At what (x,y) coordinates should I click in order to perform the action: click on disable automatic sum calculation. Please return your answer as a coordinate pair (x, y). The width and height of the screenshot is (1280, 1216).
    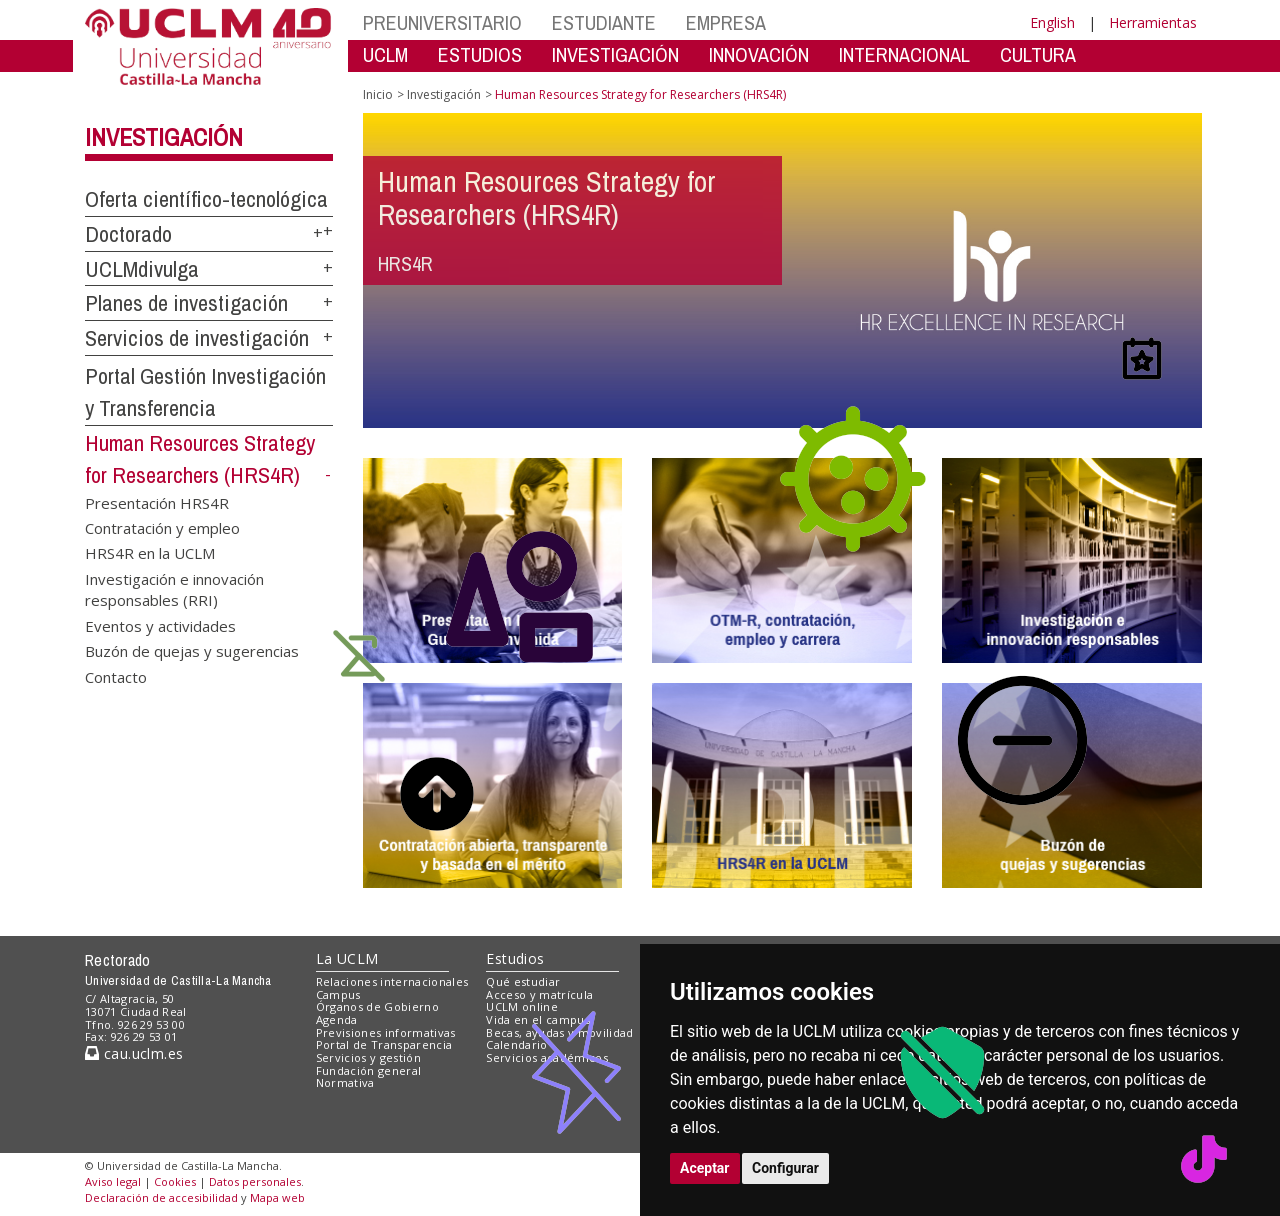
    Looking at the image, I should click on (359, 656).